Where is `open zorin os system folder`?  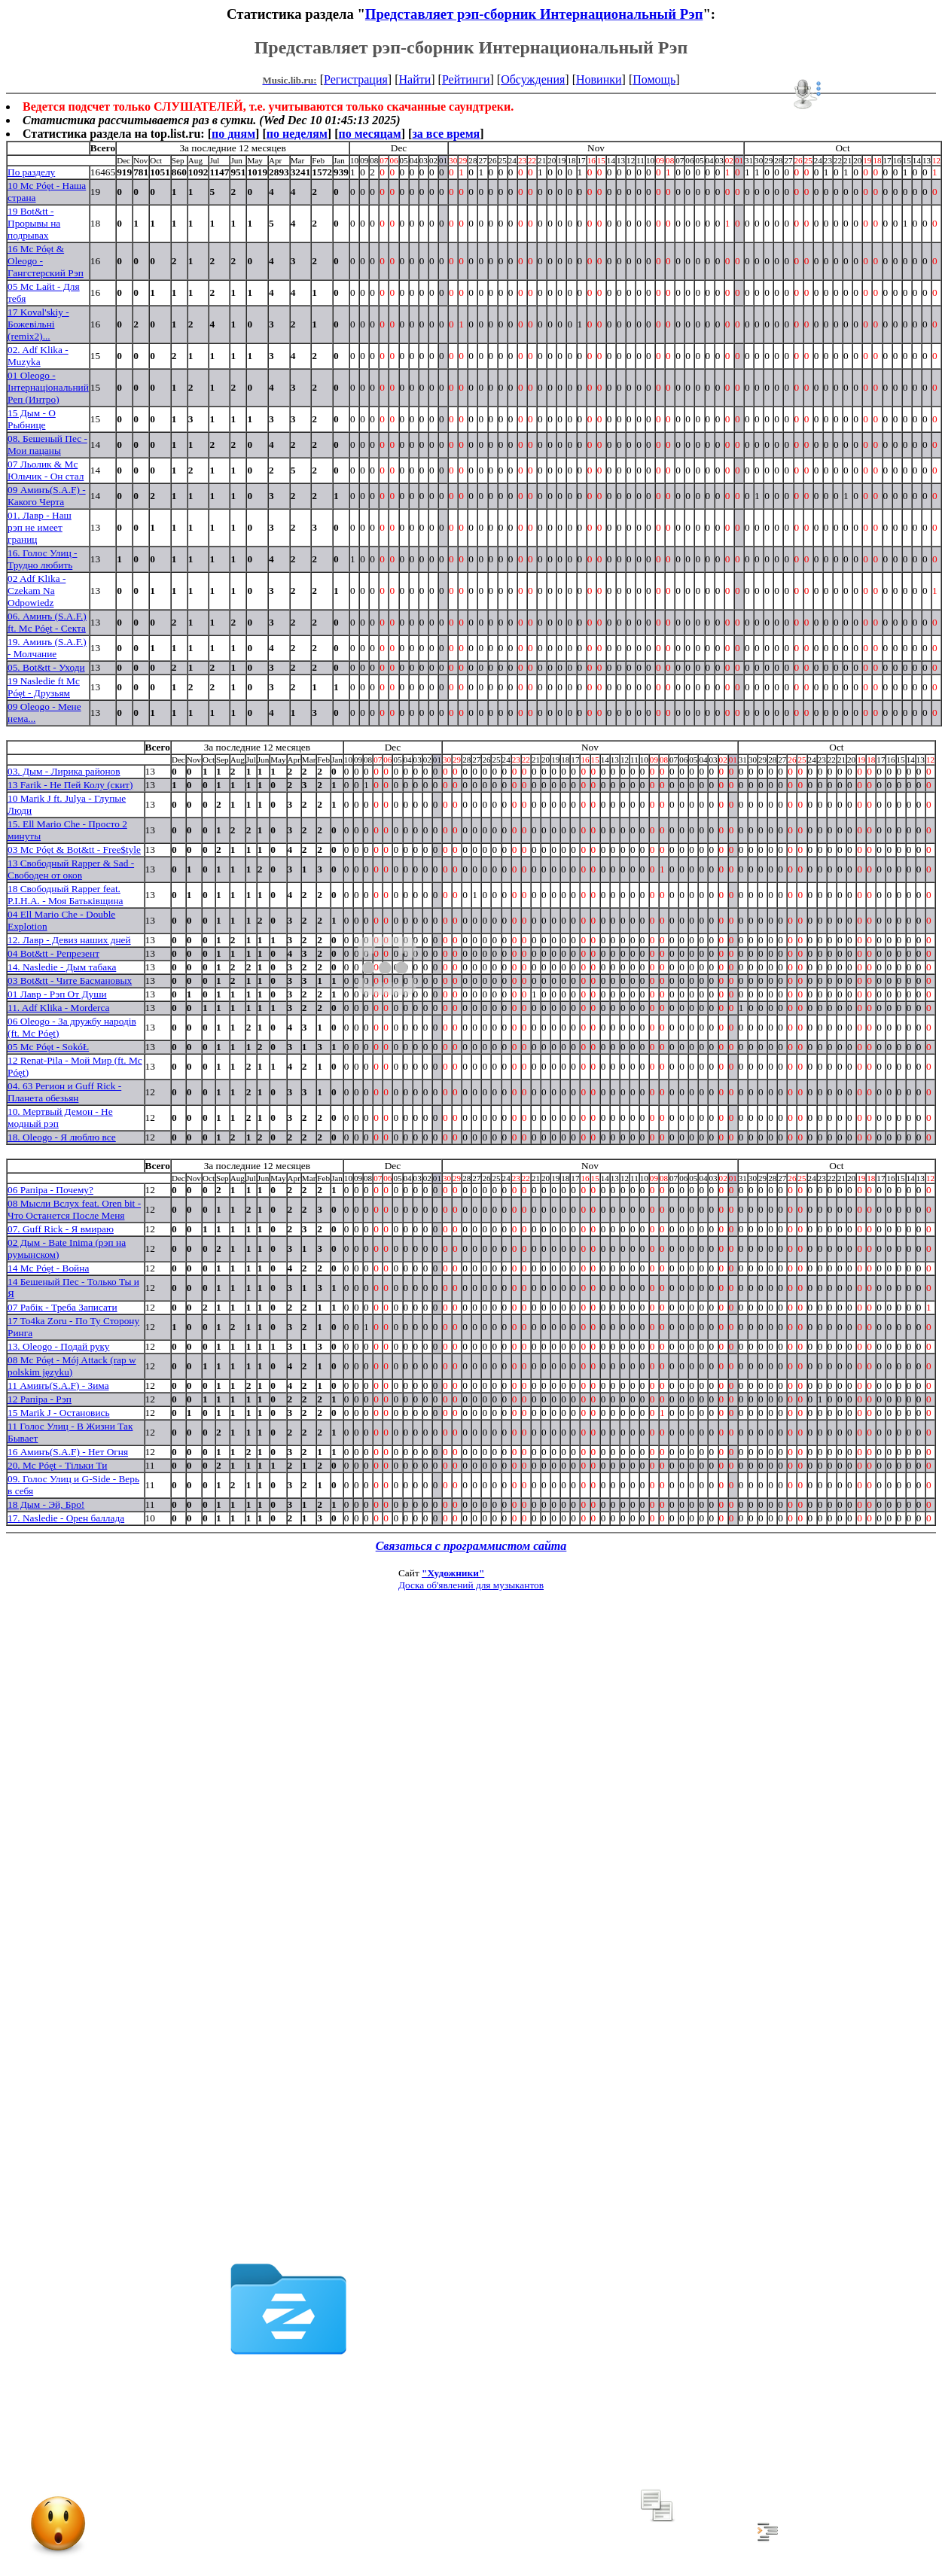 open zorin os system folder is located at coordinates (288, 2312).